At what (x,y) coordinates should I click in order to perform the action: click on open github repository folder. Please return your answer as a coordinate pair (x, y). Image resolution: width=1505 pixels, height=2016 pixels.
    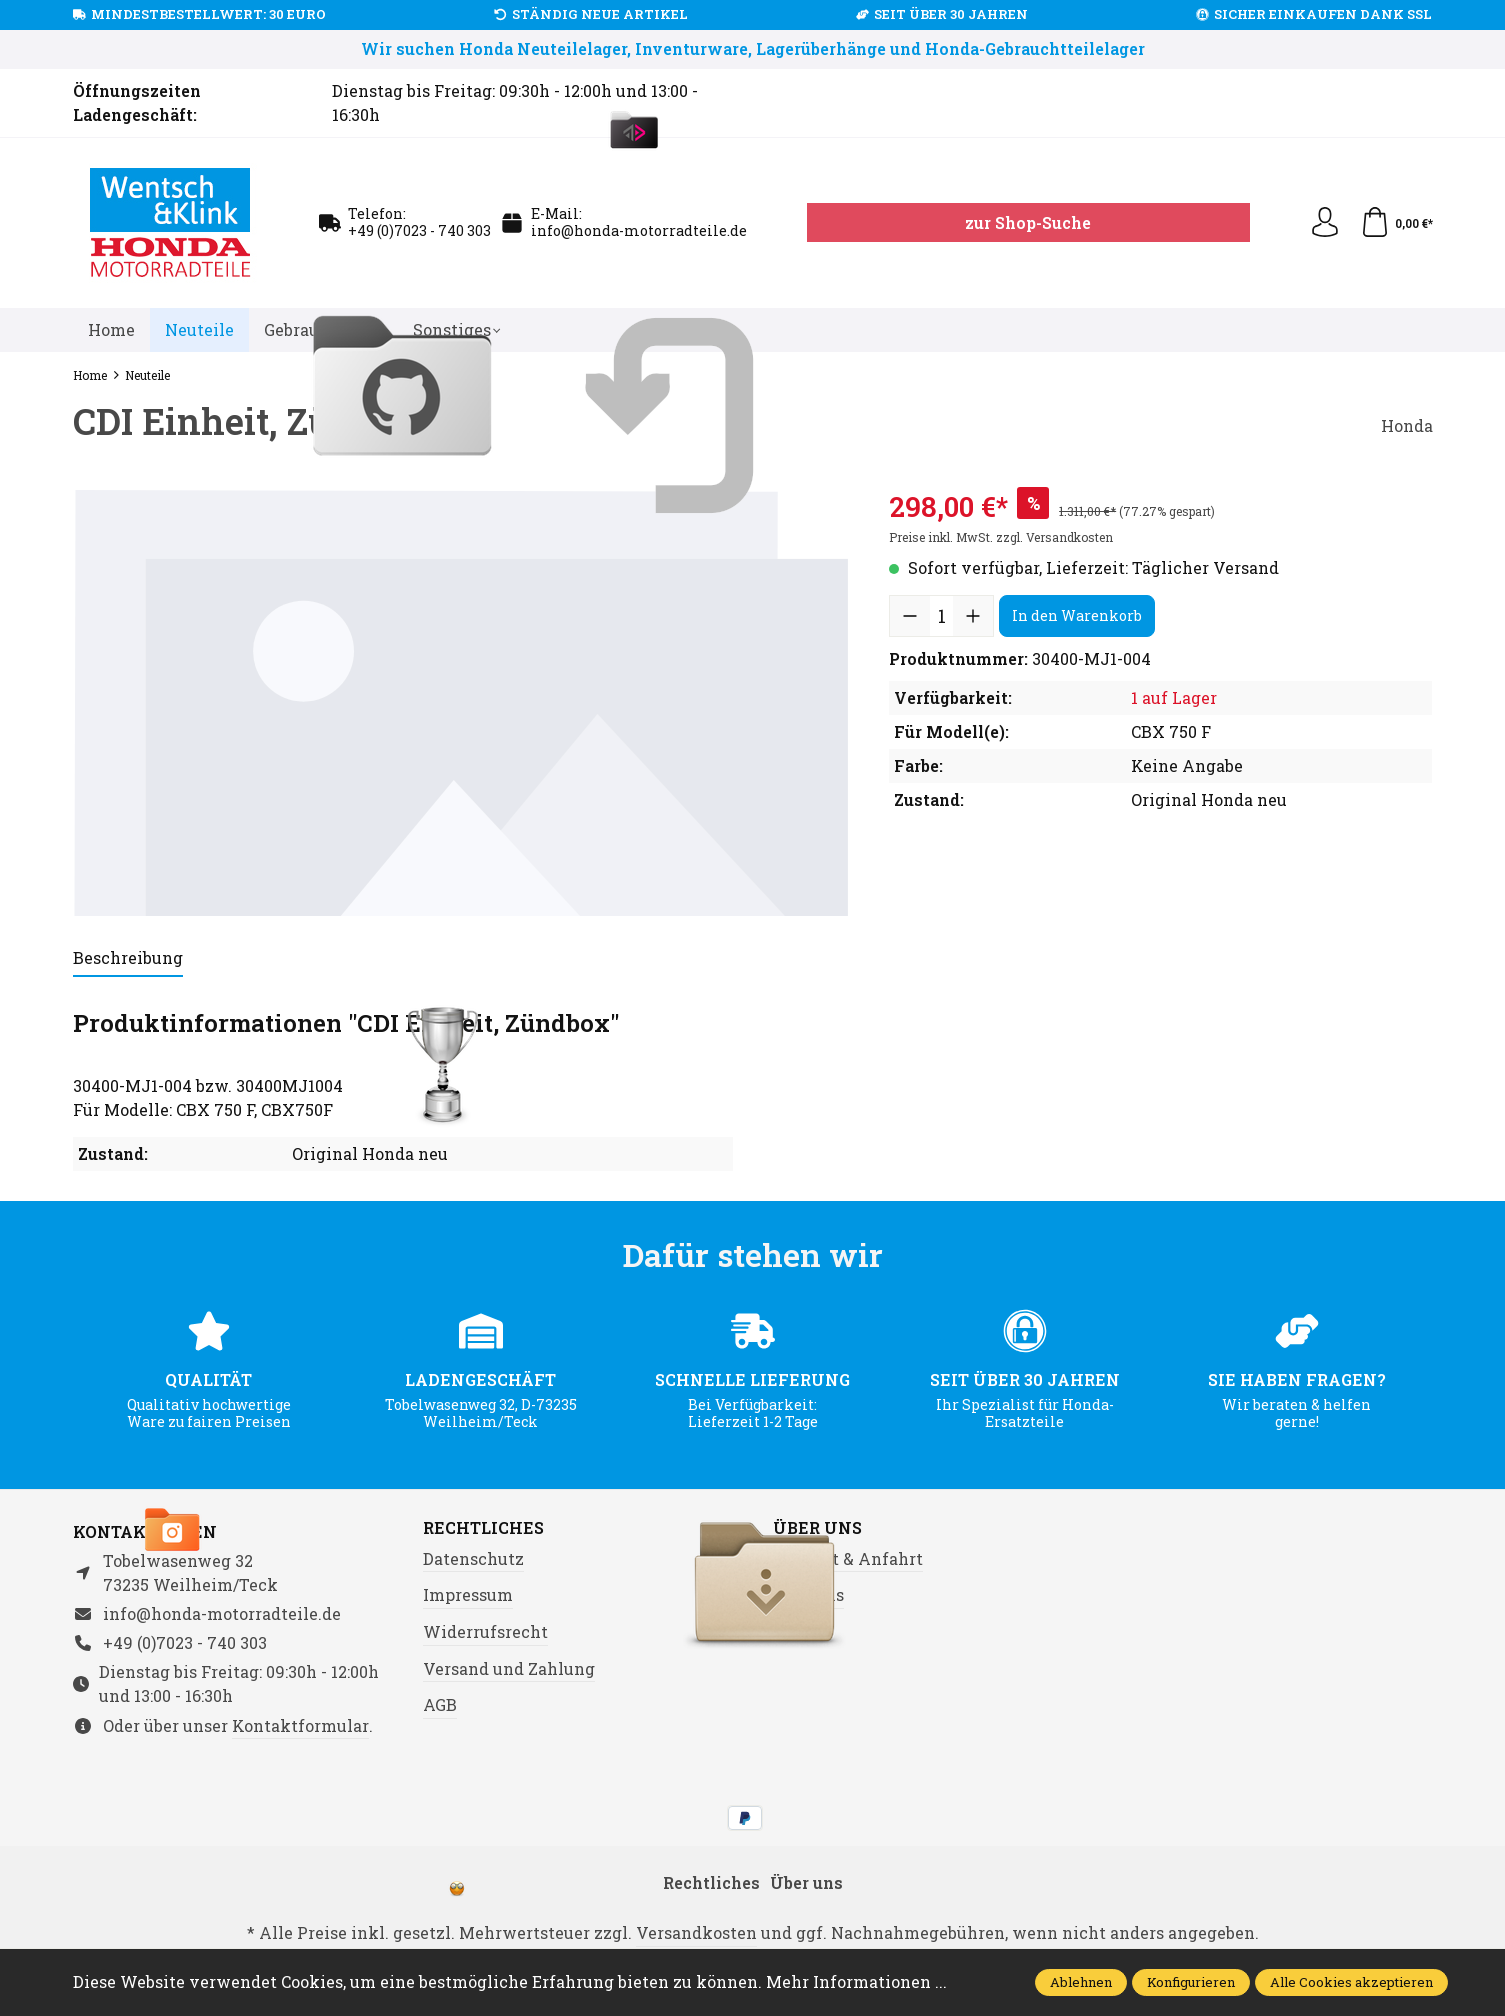
    Looking at the image, I should click on (401, 390).